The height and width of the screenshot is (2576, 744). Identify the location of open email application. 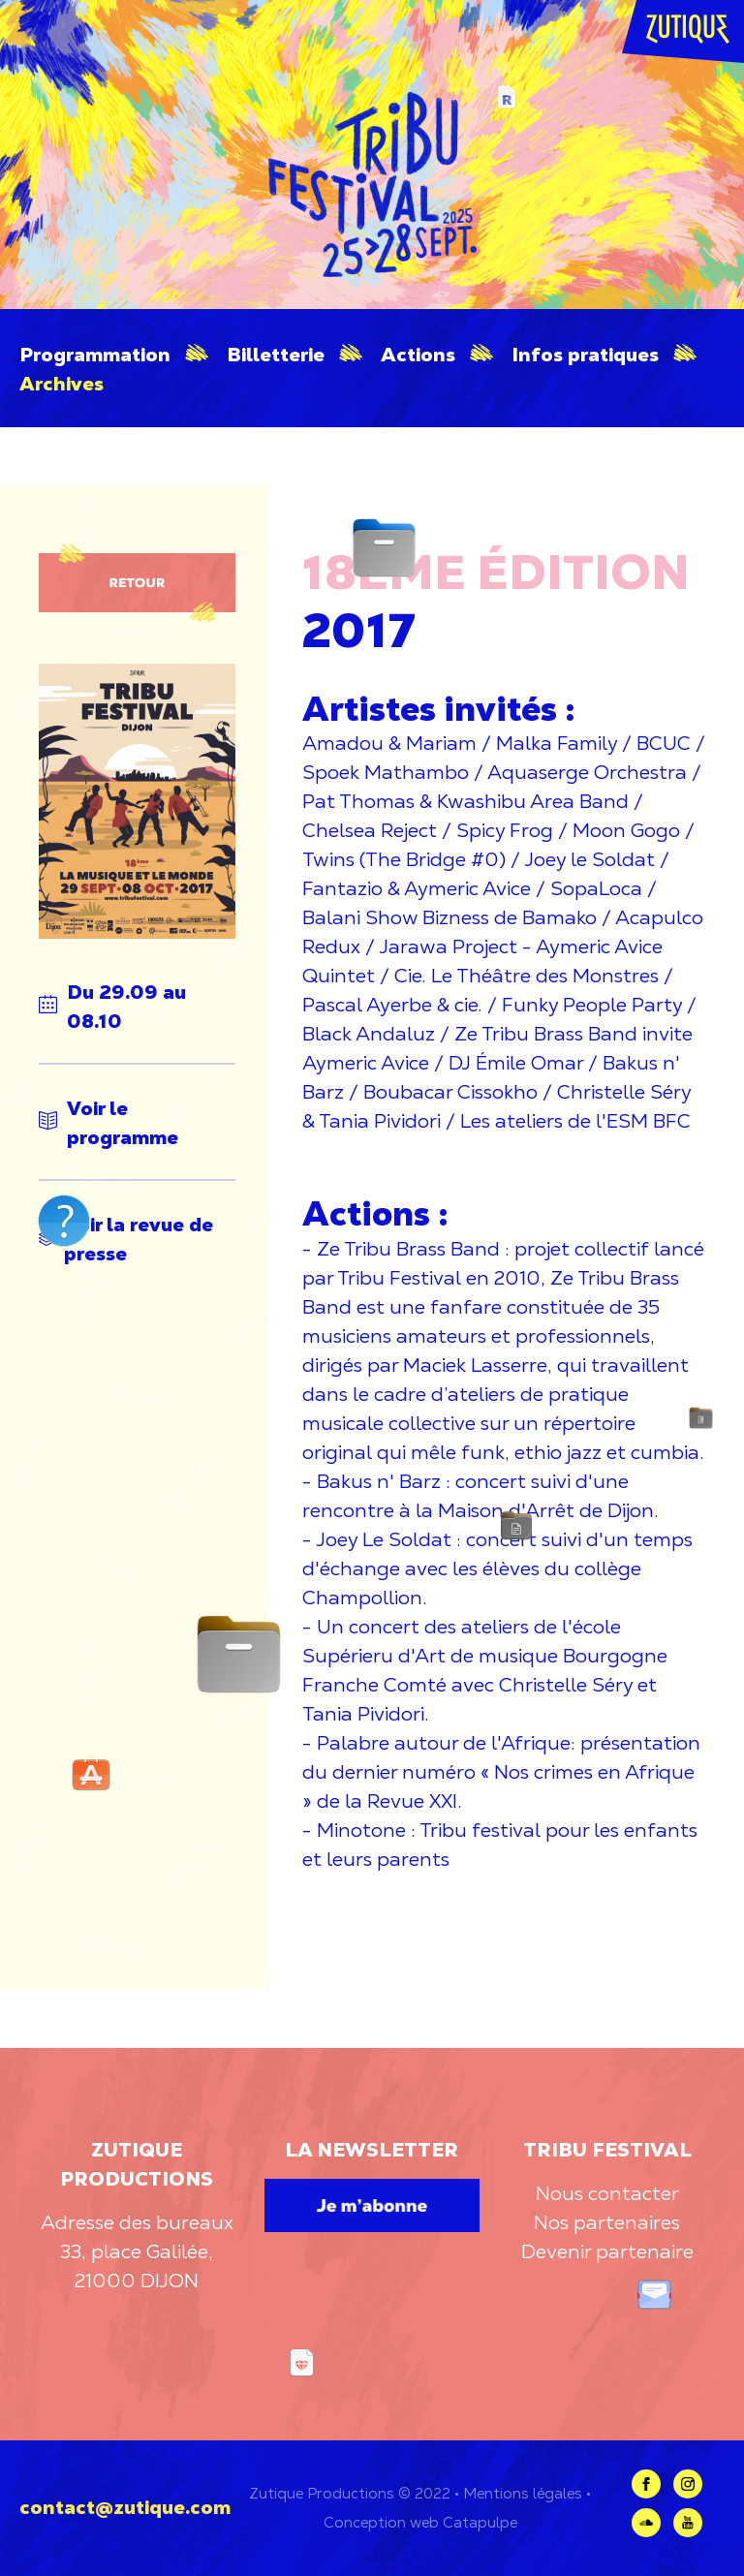
(654, 2294).